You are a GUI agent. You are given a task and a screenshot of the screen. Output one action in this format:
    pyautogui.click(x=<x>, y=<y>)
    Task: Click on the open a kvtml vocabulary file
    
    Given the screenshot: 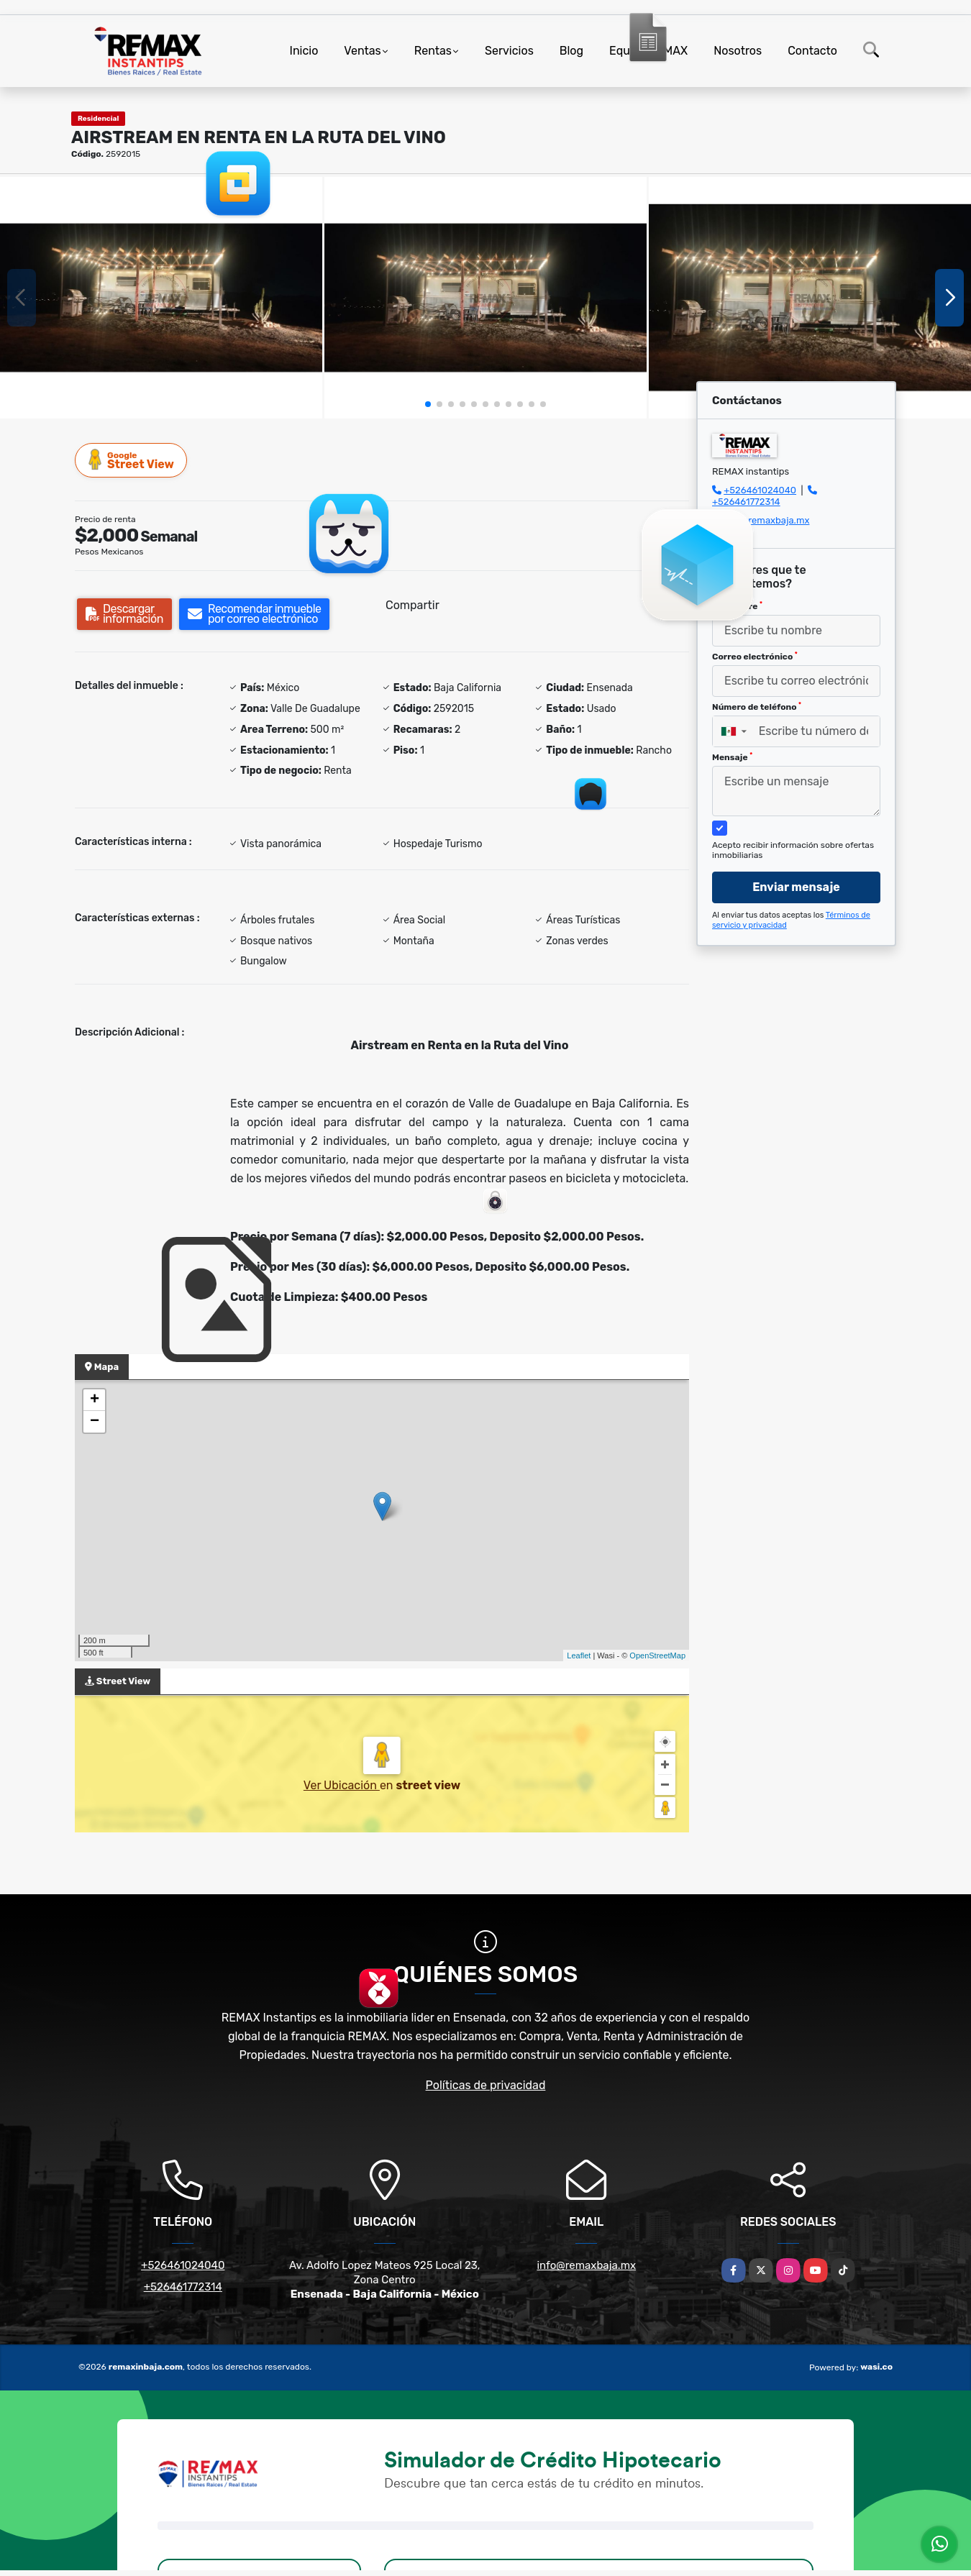 What is the action you would take?
    pyautogui.click(x=648, y=38)
    